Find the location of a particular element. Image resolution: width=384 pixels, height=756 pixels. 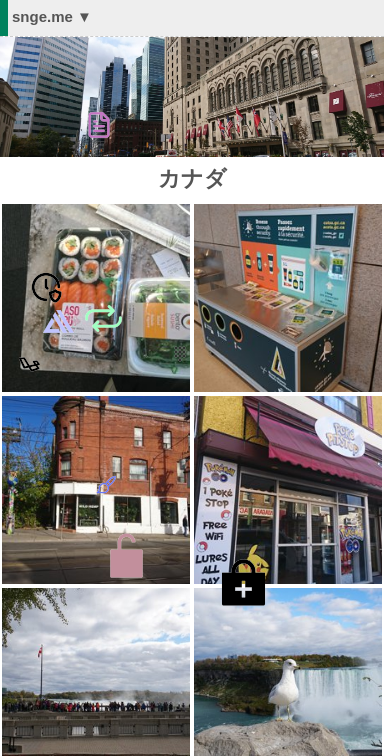

Laravel framework branding or integration is located at coordinates (29, 364).